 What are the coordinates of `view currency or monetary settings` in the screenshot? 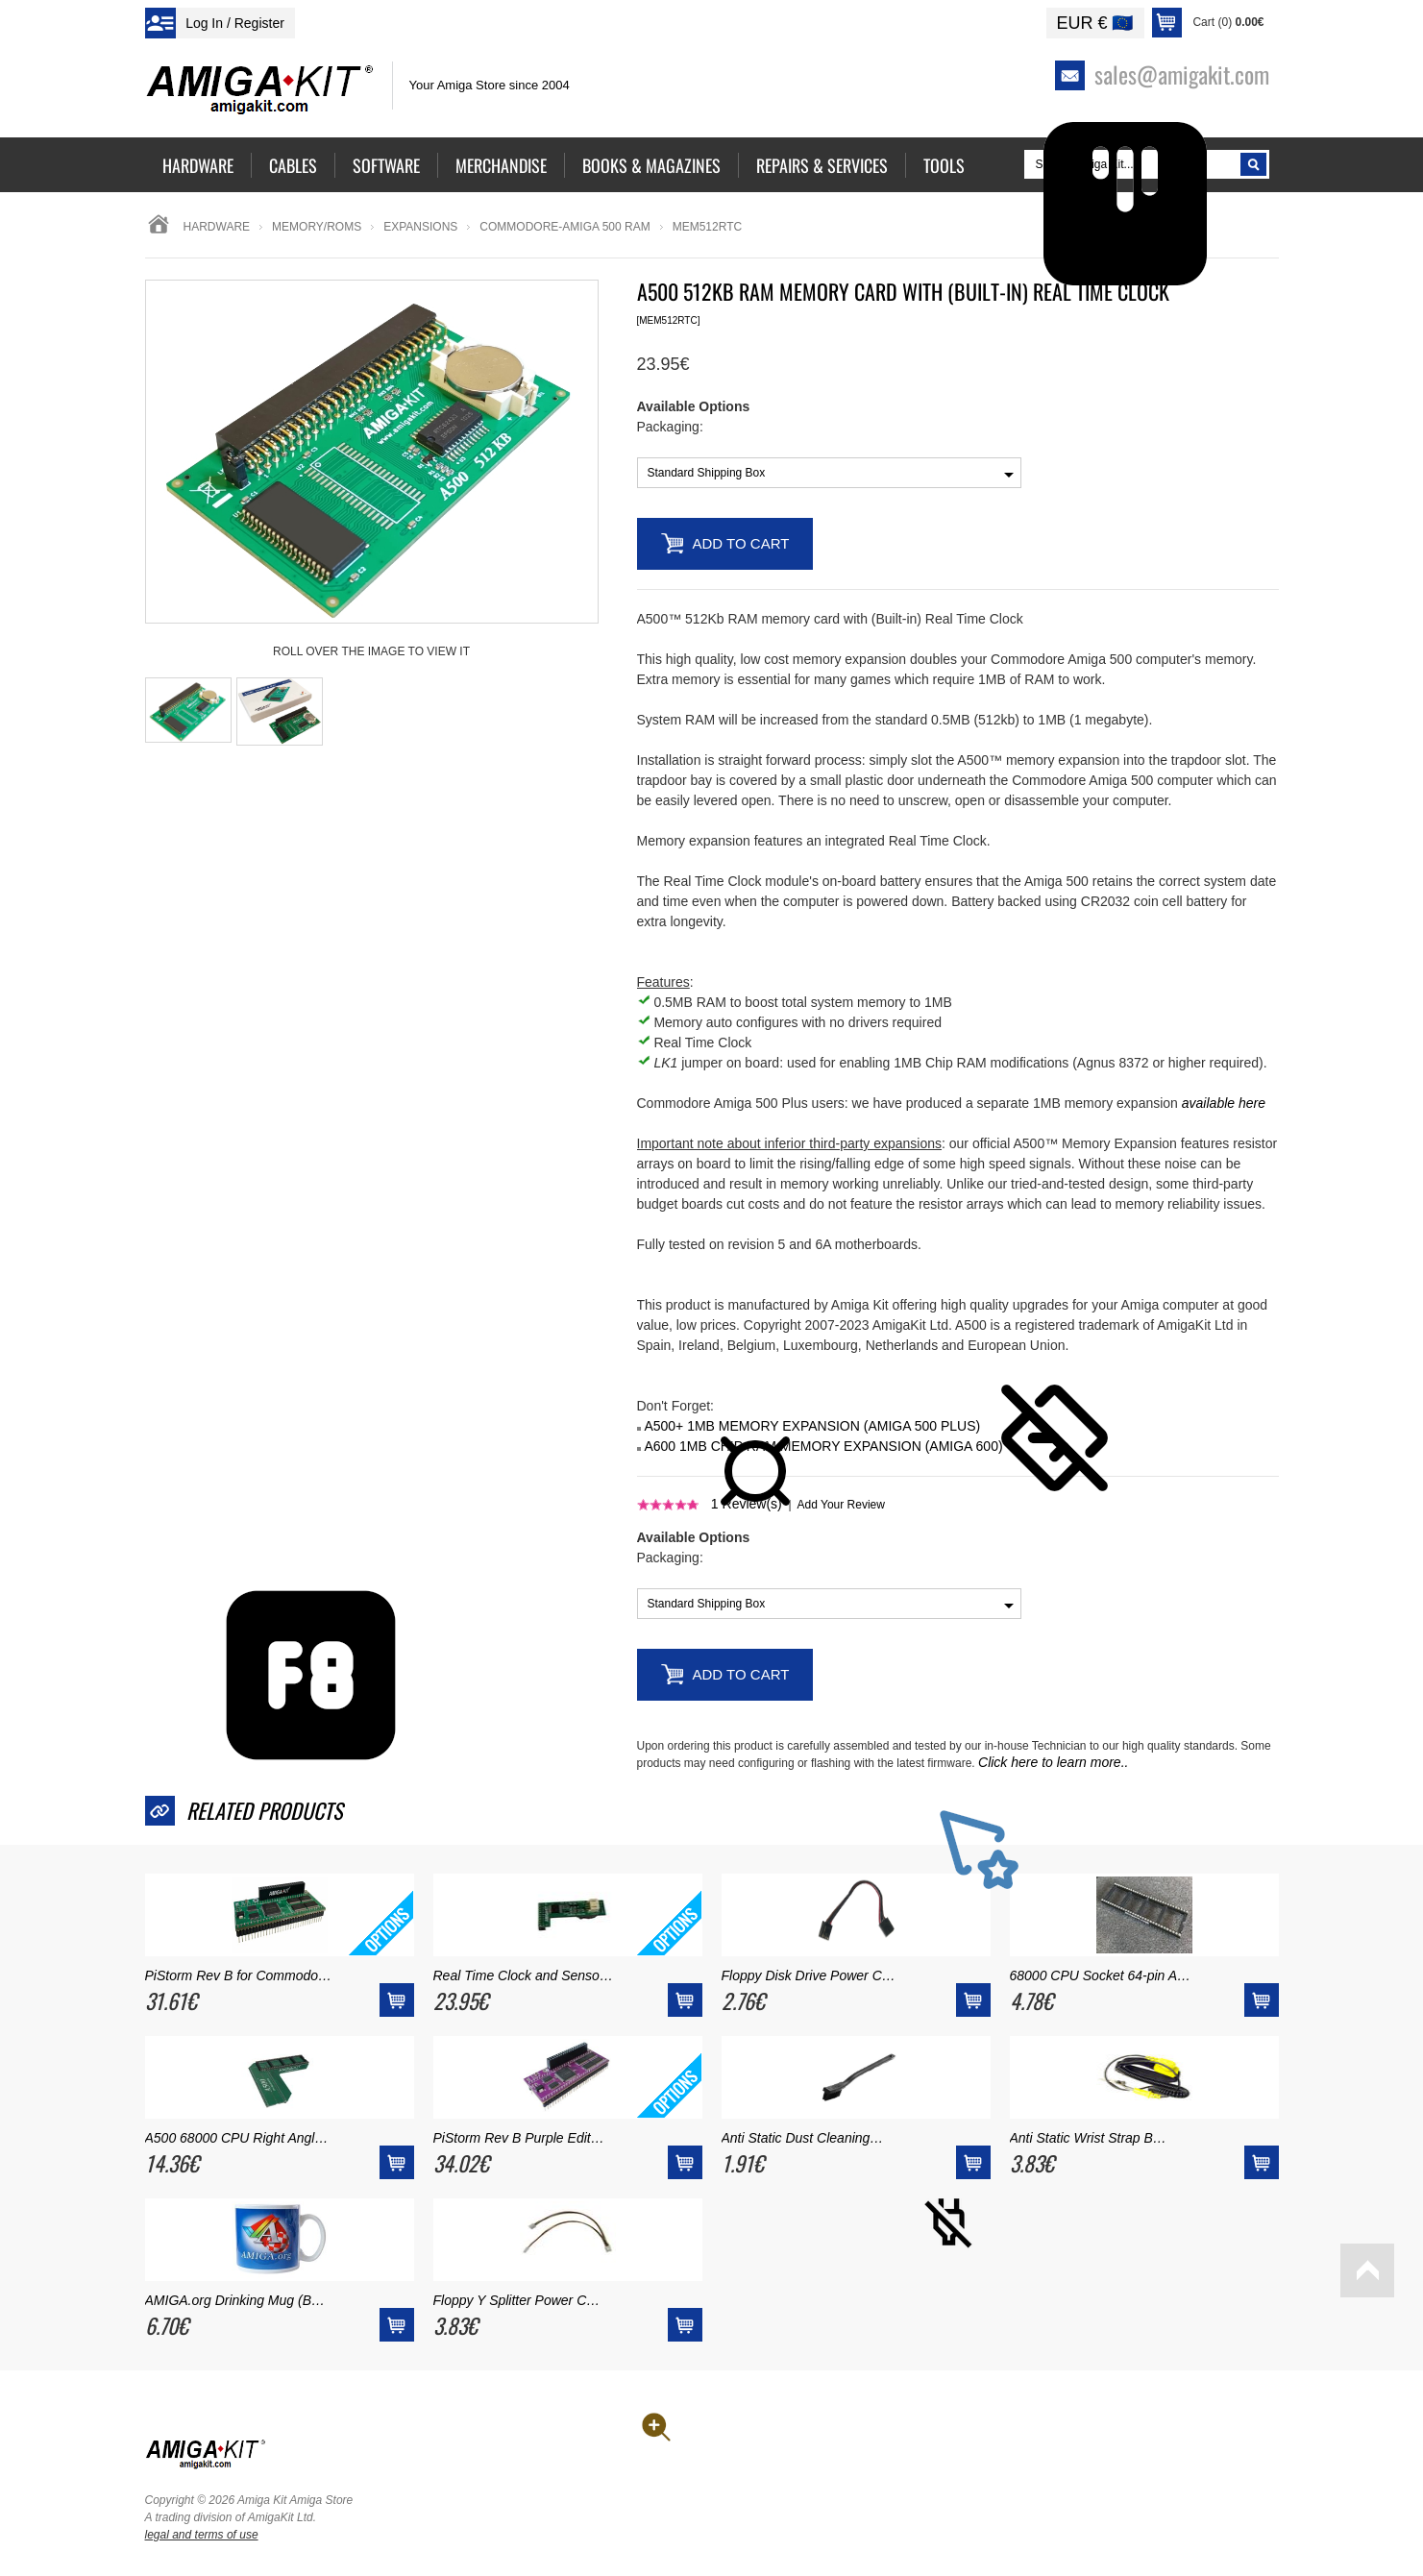 It's located at (755, 1471).